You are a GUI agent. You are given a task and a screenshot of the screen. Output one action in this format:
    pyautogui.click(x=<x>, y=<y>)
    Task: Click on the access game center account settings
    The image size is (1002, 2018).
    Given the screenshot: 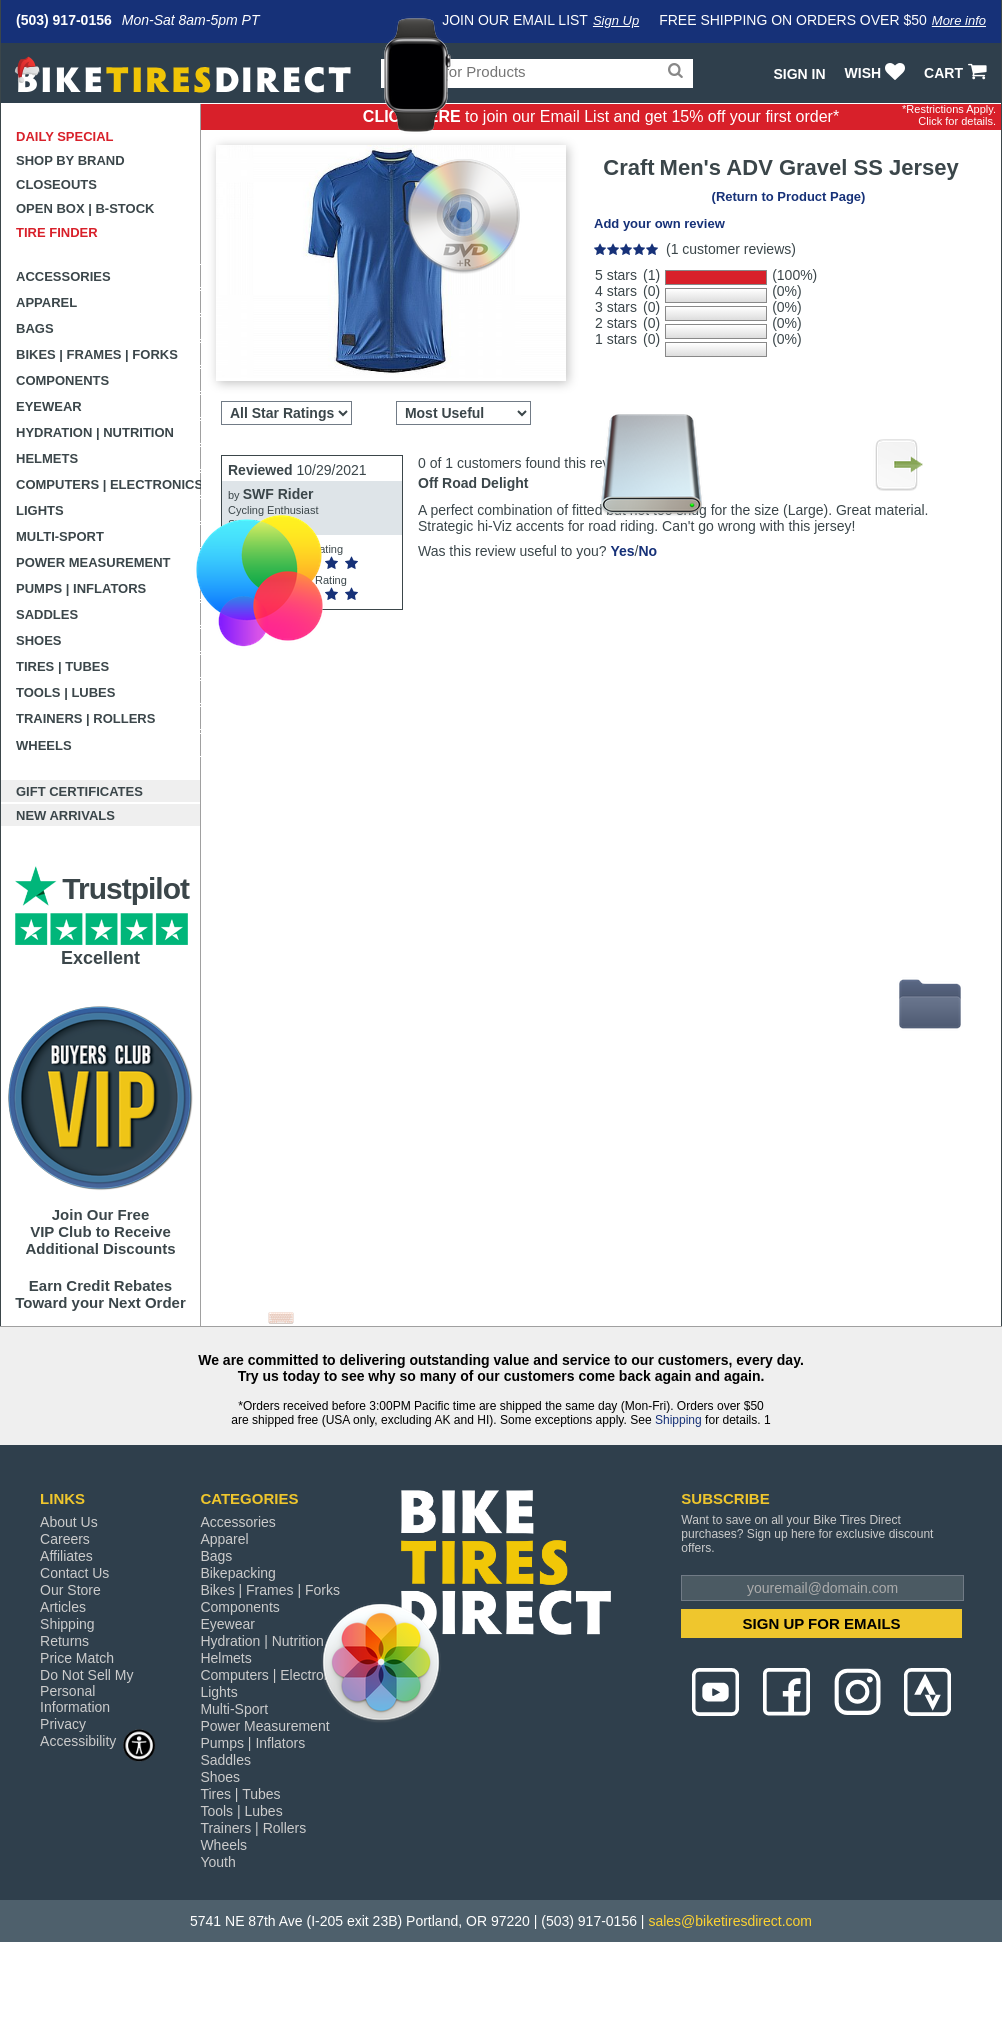 What is the action you would take?
    pyautogui.click(x=259, y=580)
    